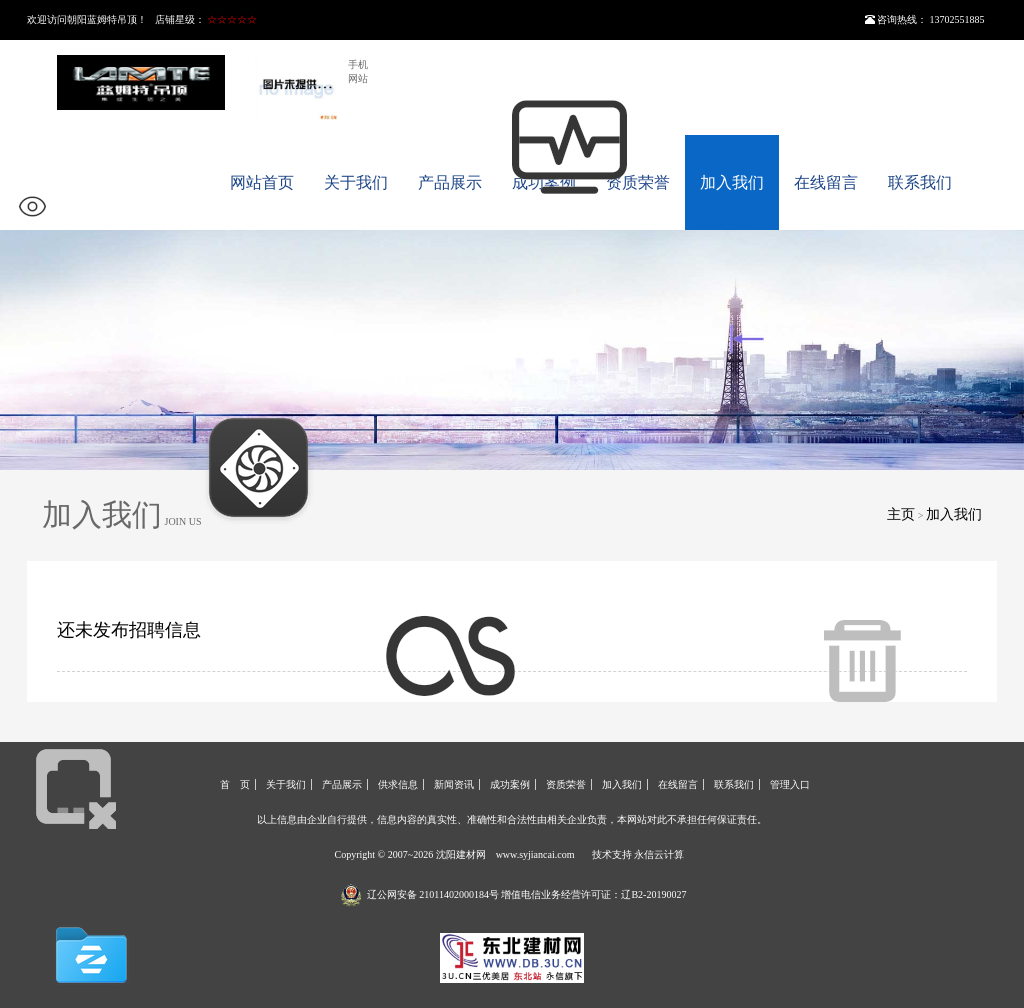 The height and width of the screenshot is (1008, 1024). Describe the element at coordinates (865, 661) in the screenshot. I see `delete selected item` at that location.